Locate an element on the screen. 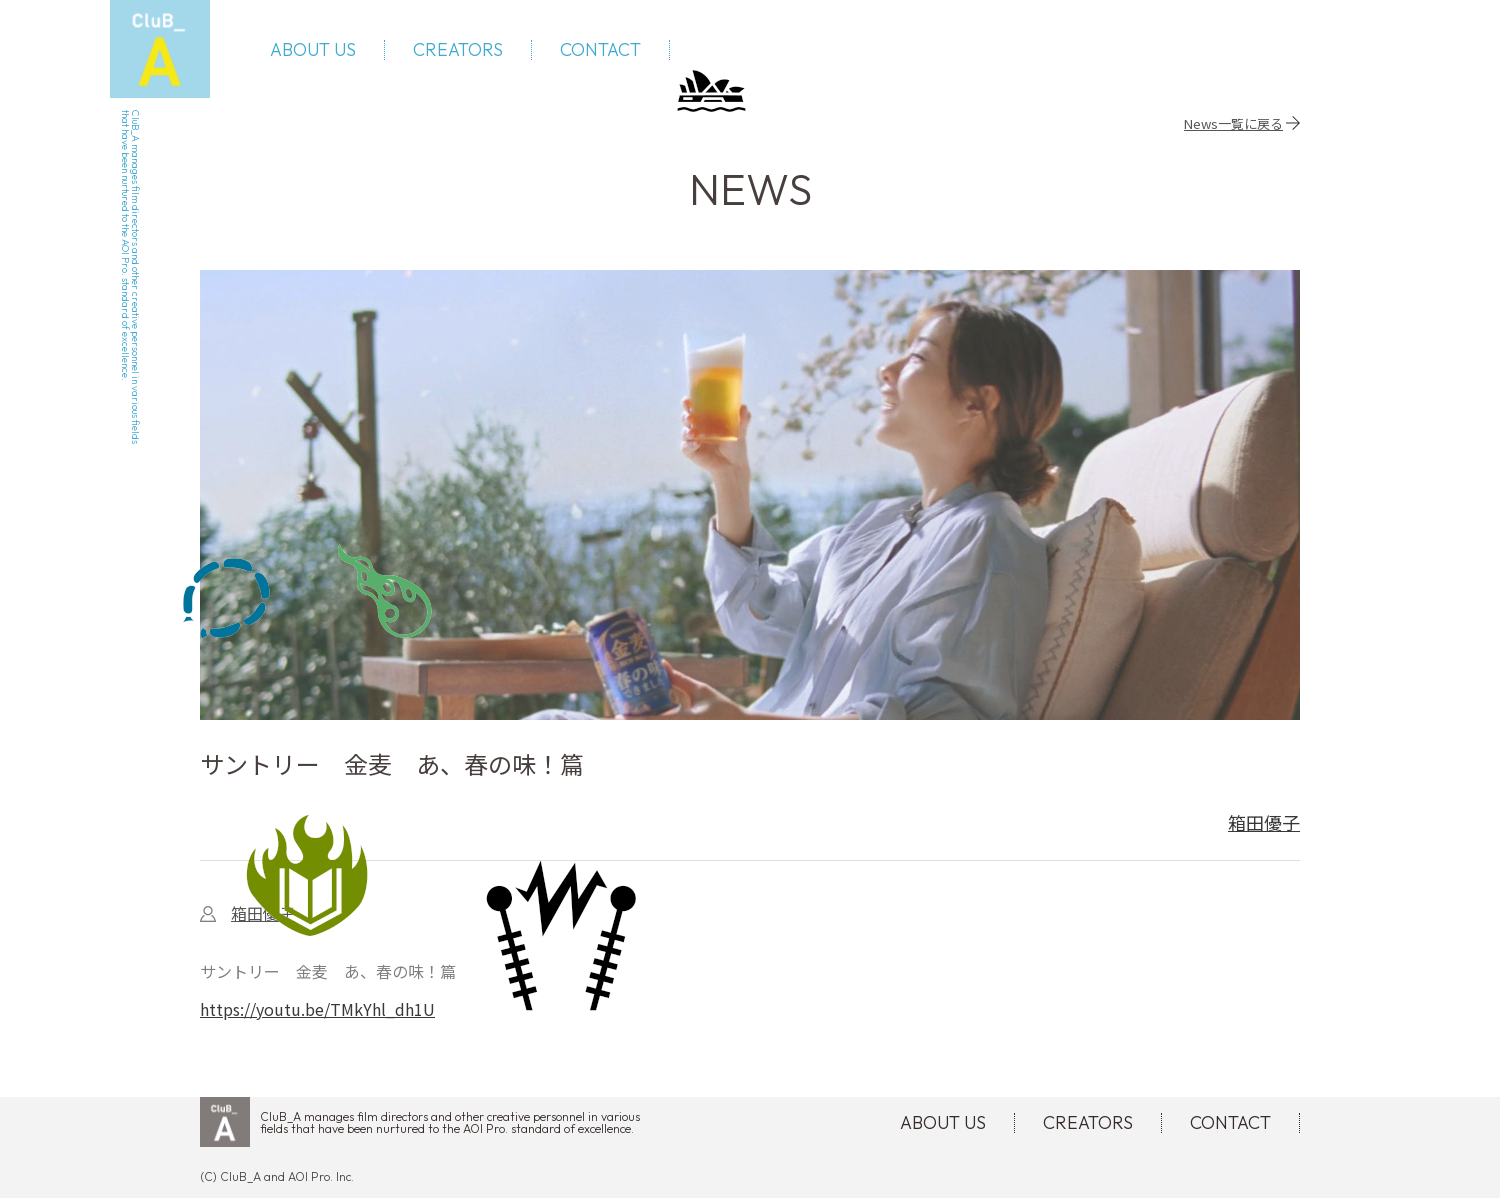  cast a plasma or energy attack is located at coordinates (385, 591).